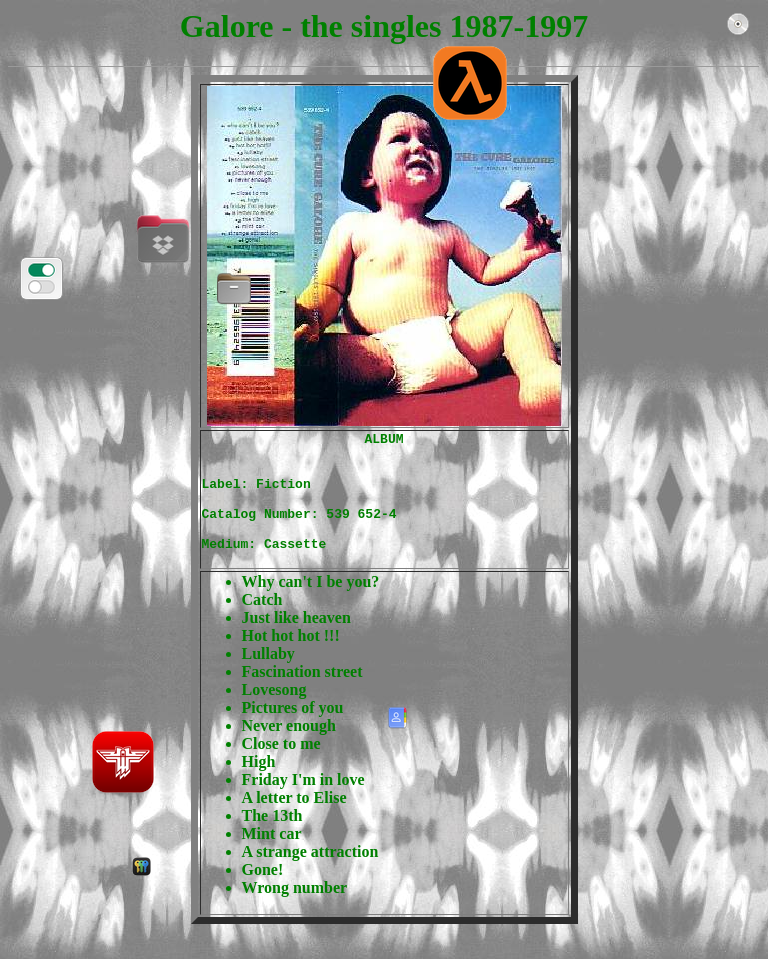  What do you see at coordinates (470, 83) in the screenshot?
I see `launch half-life game` at bounding box center [470, 83].